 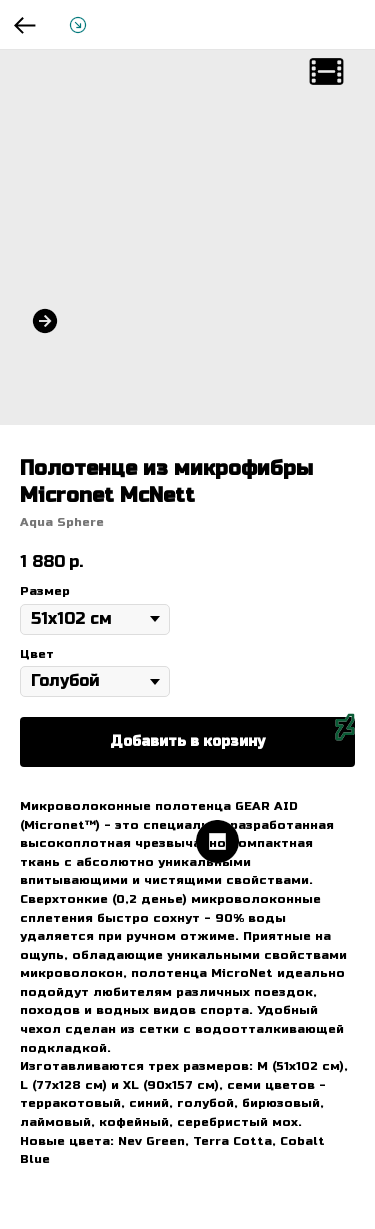 I want to click on navigate to the next section below, so click(x=78, y=25).